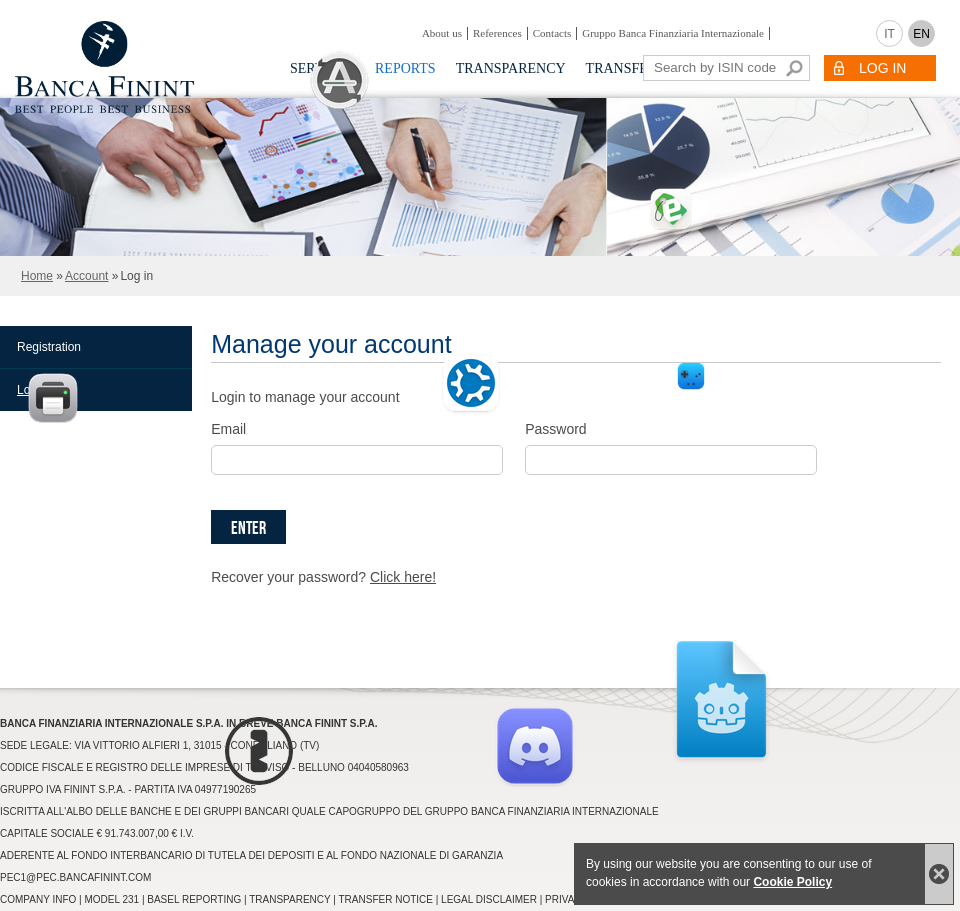 The height and width of the screenshot is (911, 960). Describe the element at coordinates (691, 376) in the screenshot. I see `launch mgba game boy advance emulator` at that location.